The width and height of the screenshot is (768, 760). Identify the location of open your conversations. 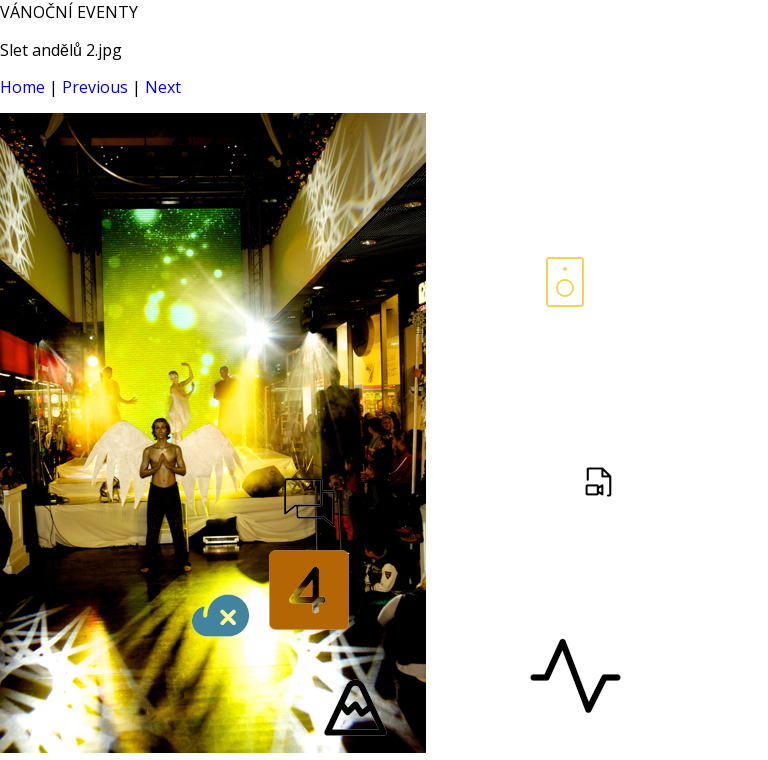
(309, 501).